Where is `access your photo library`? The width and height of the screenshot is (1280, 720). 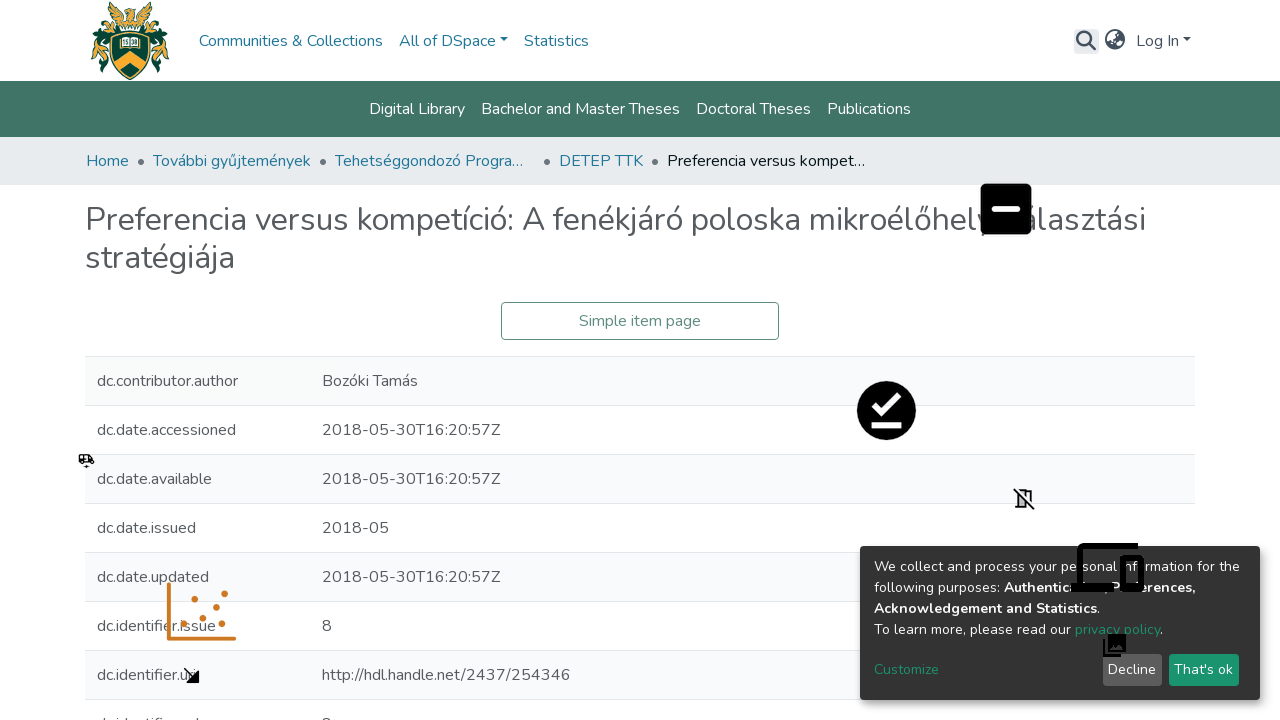 access your photo library is located at coordinates (1114, 645).